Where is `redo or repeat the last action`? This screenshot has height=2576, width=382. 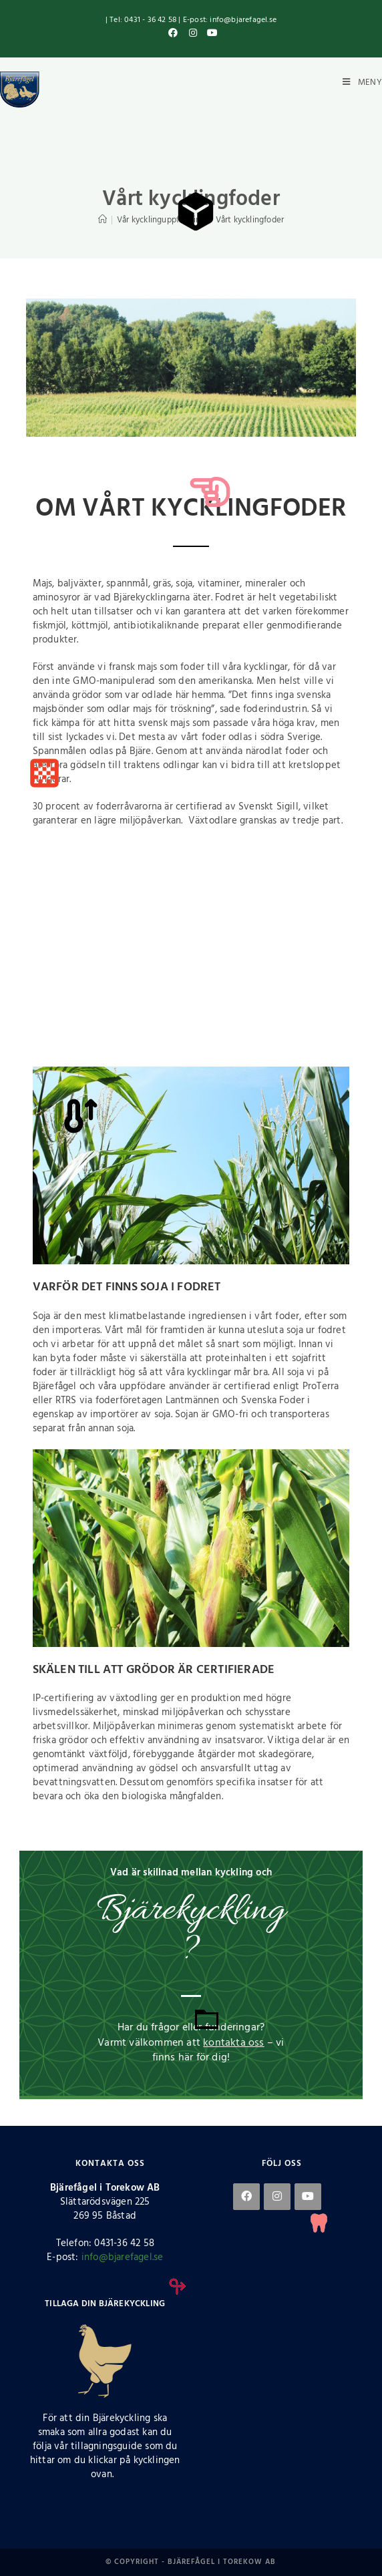
redo or repeat the last action is located at coordinates (177, 2286).